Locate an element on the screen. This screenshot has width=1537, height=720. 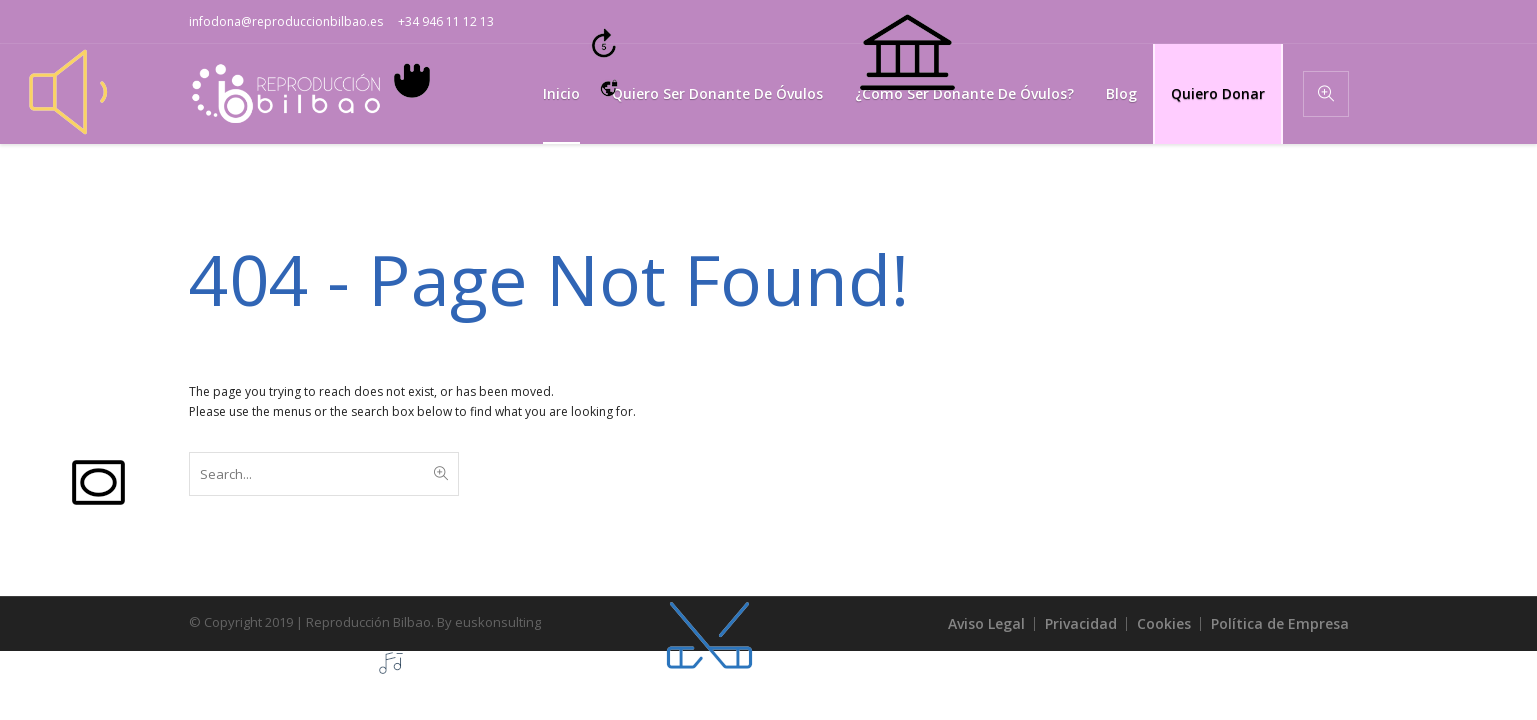
indicates active vpn connection is located at coordinates (609, 88).